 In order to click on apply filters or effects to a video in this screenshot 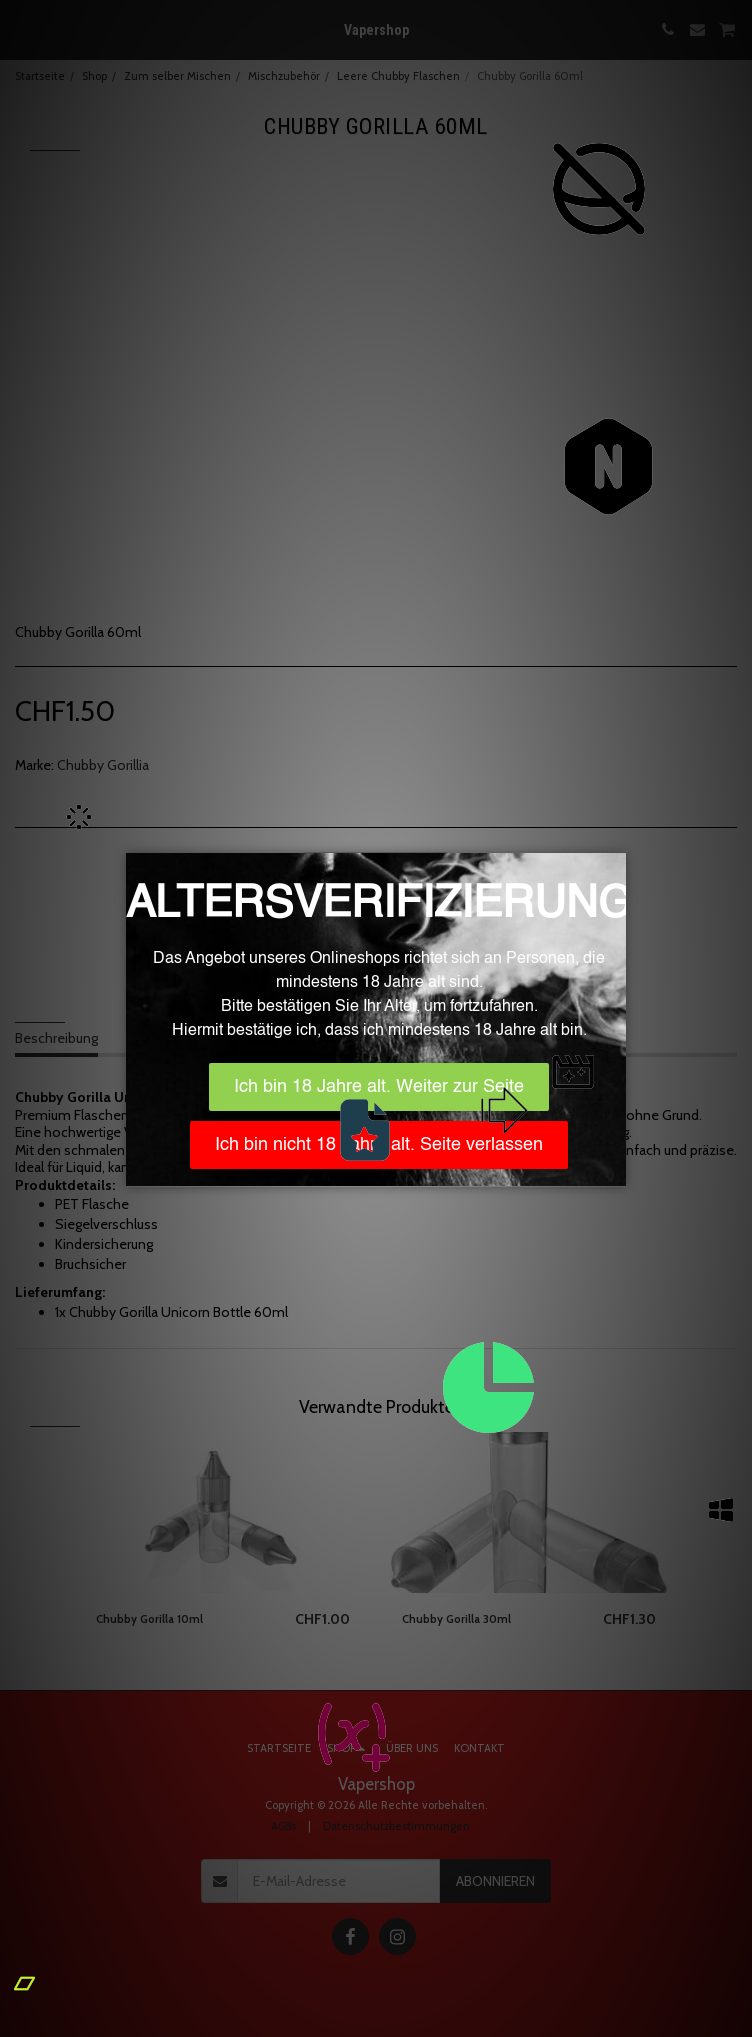, I will do `click(573, 1072)`.